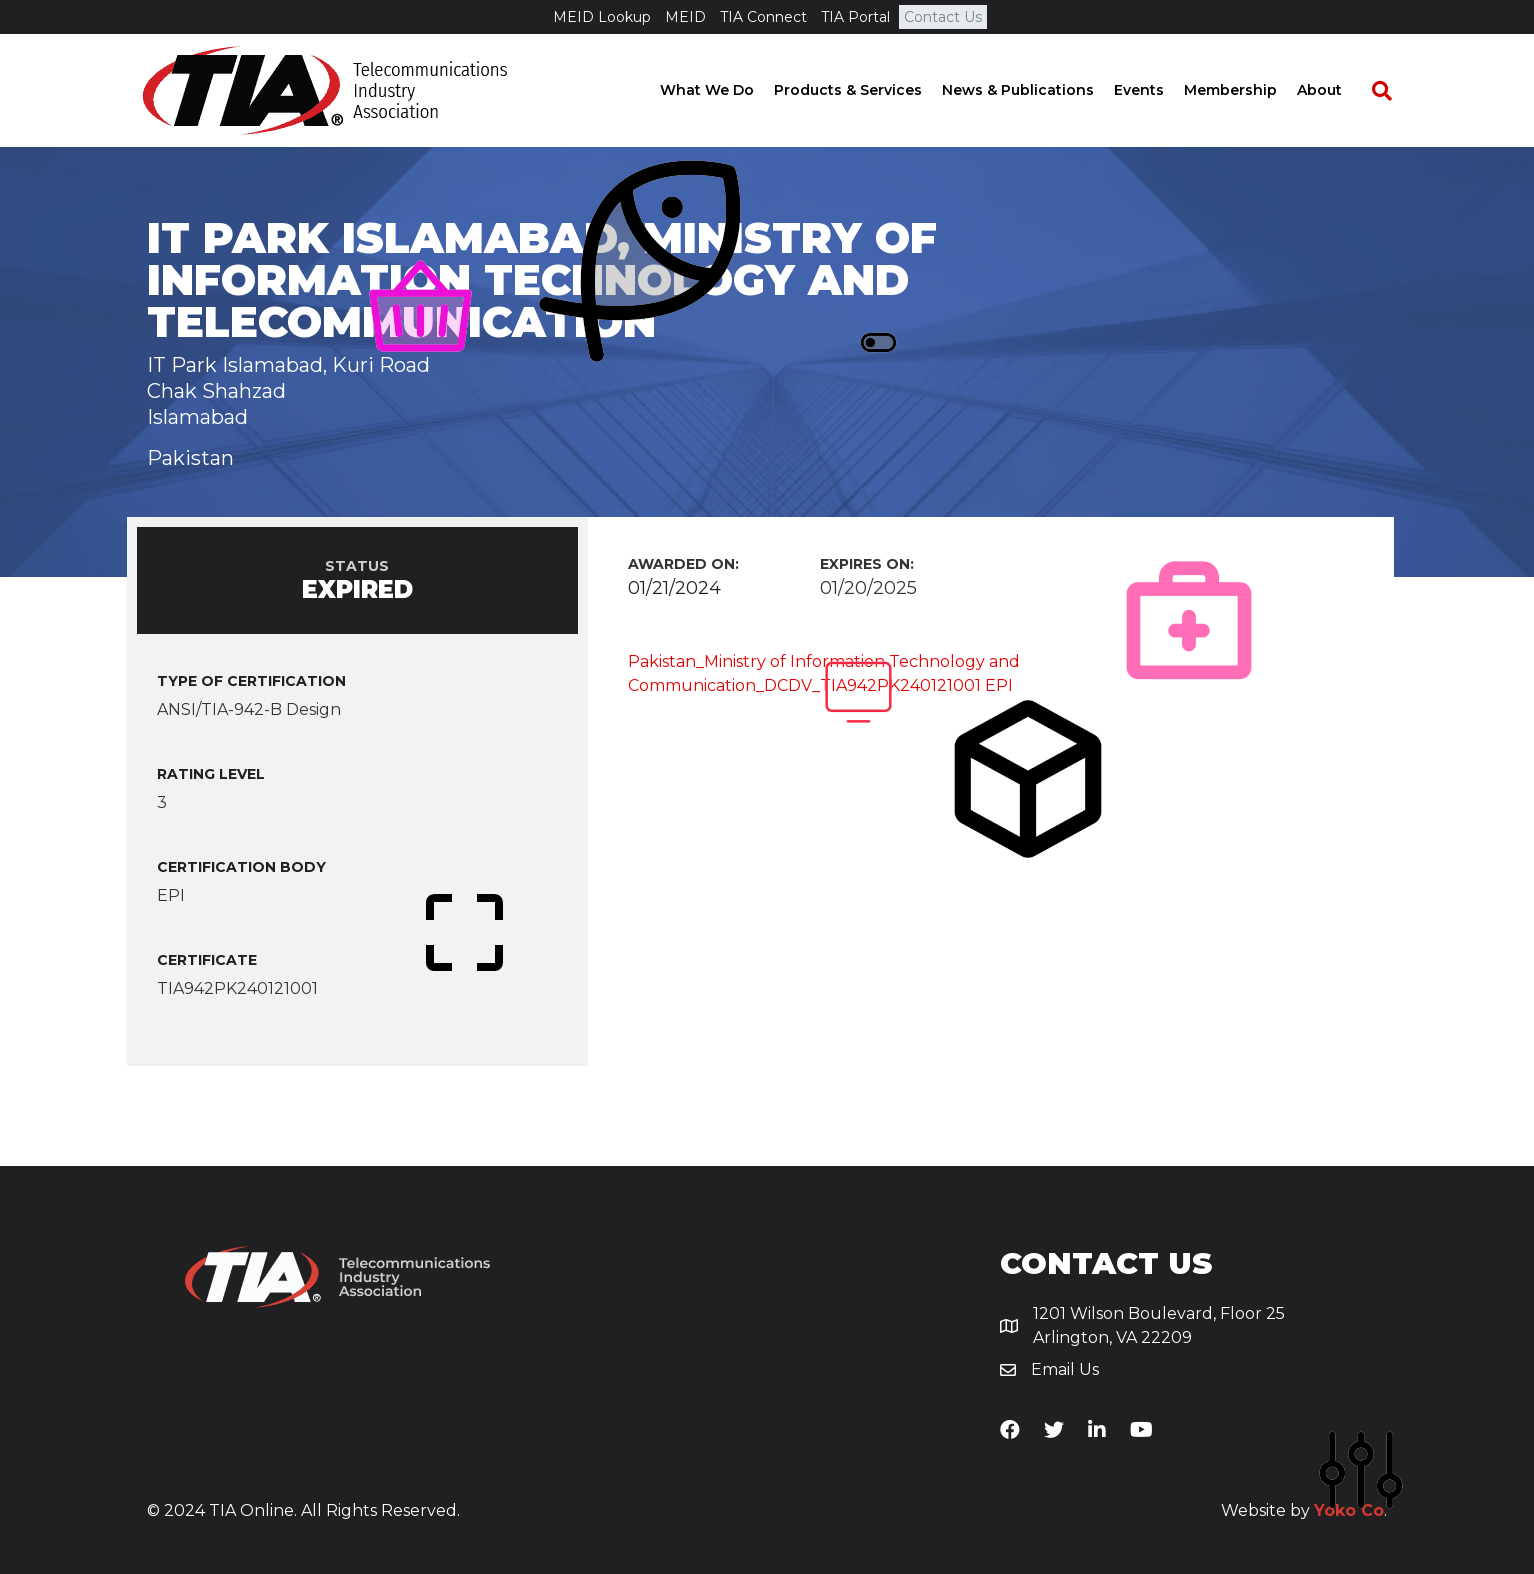 Image resolution: width=1534 pixels, height=1574 pixels. I want to click on adjust settings or preferences, so click(1361, 1470).